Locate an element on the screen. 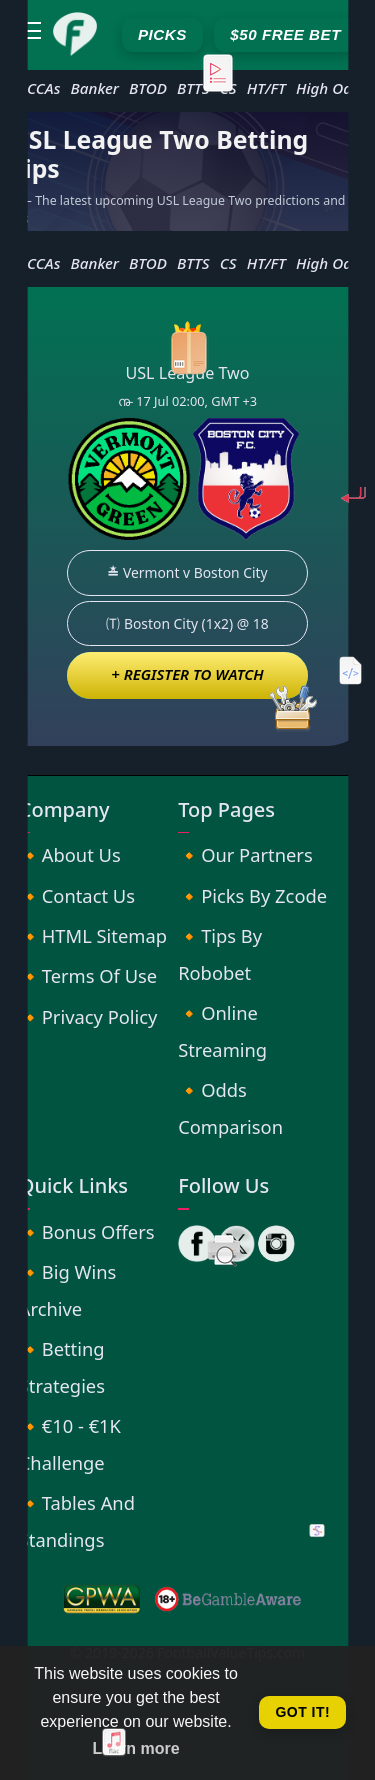  compressed archive file is located at coordinates (189, 353).